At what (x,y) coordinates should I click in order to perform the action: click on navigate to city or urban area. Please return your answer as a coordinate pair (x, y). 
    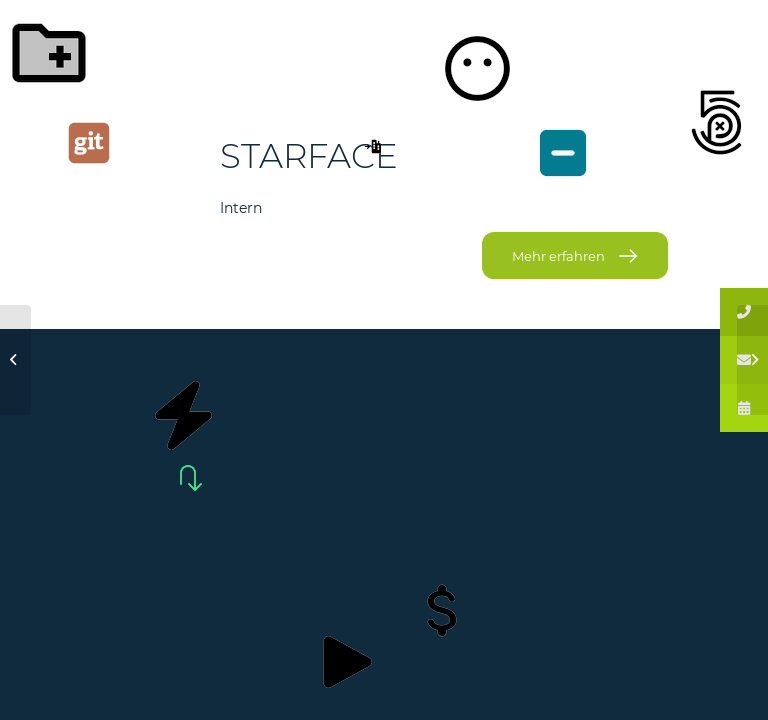
    Looking at the image, I should click on (372, 146).